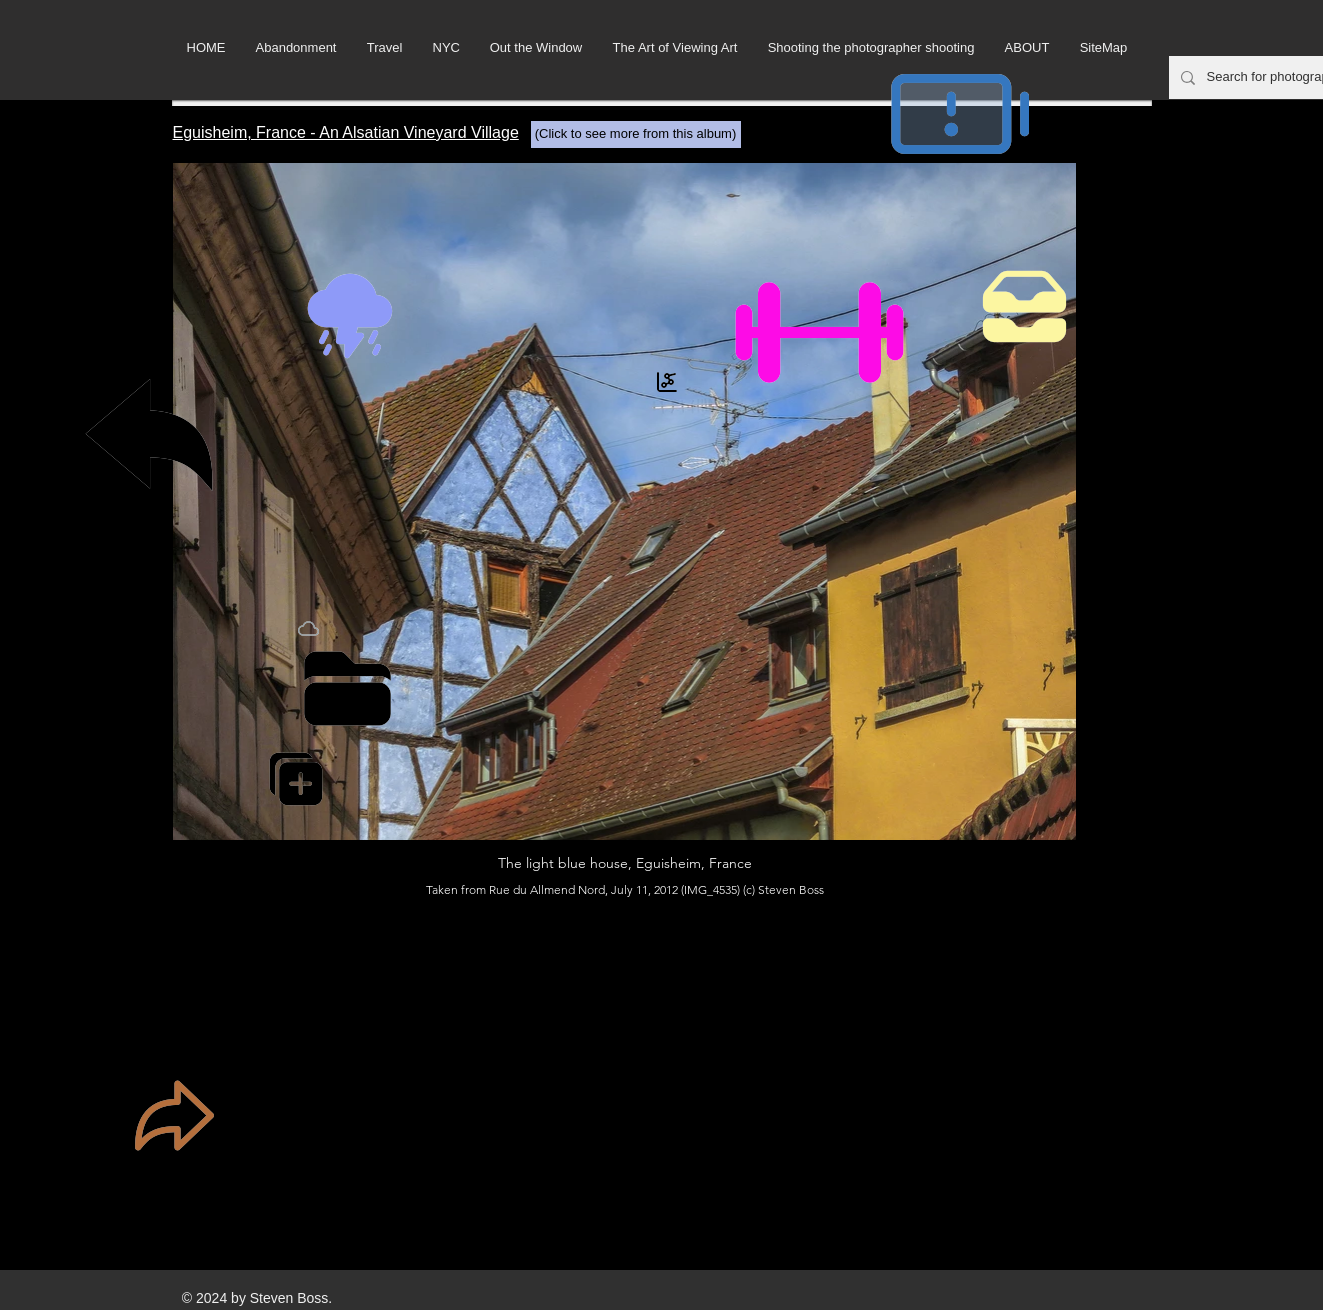 This screenshot has width=1323, height=1310. I want to click on access workout or fitness features, so click(819, 332).